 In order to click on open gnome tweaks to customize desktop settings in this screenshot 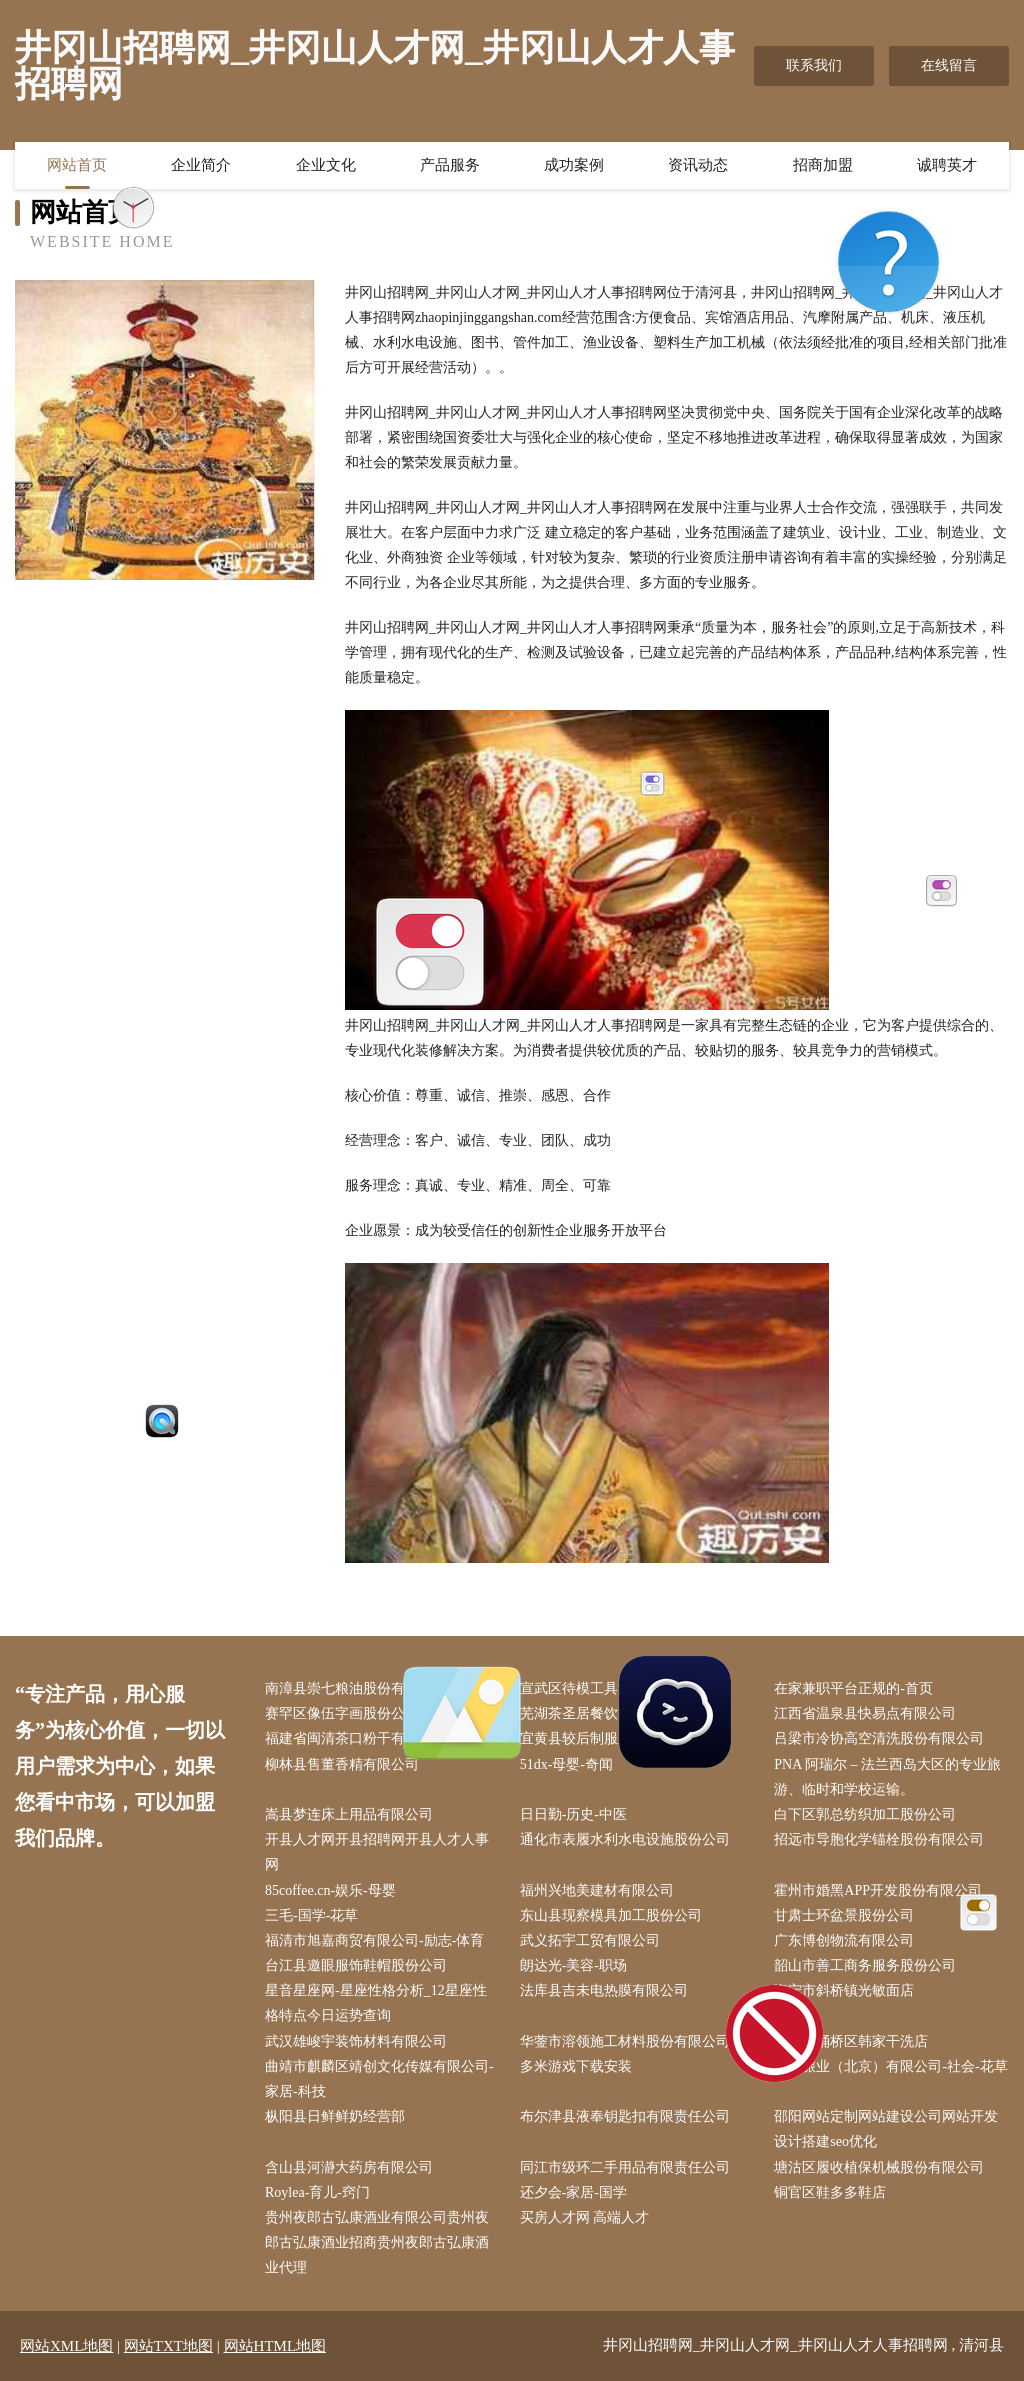, I will do `click(430, 952)`.